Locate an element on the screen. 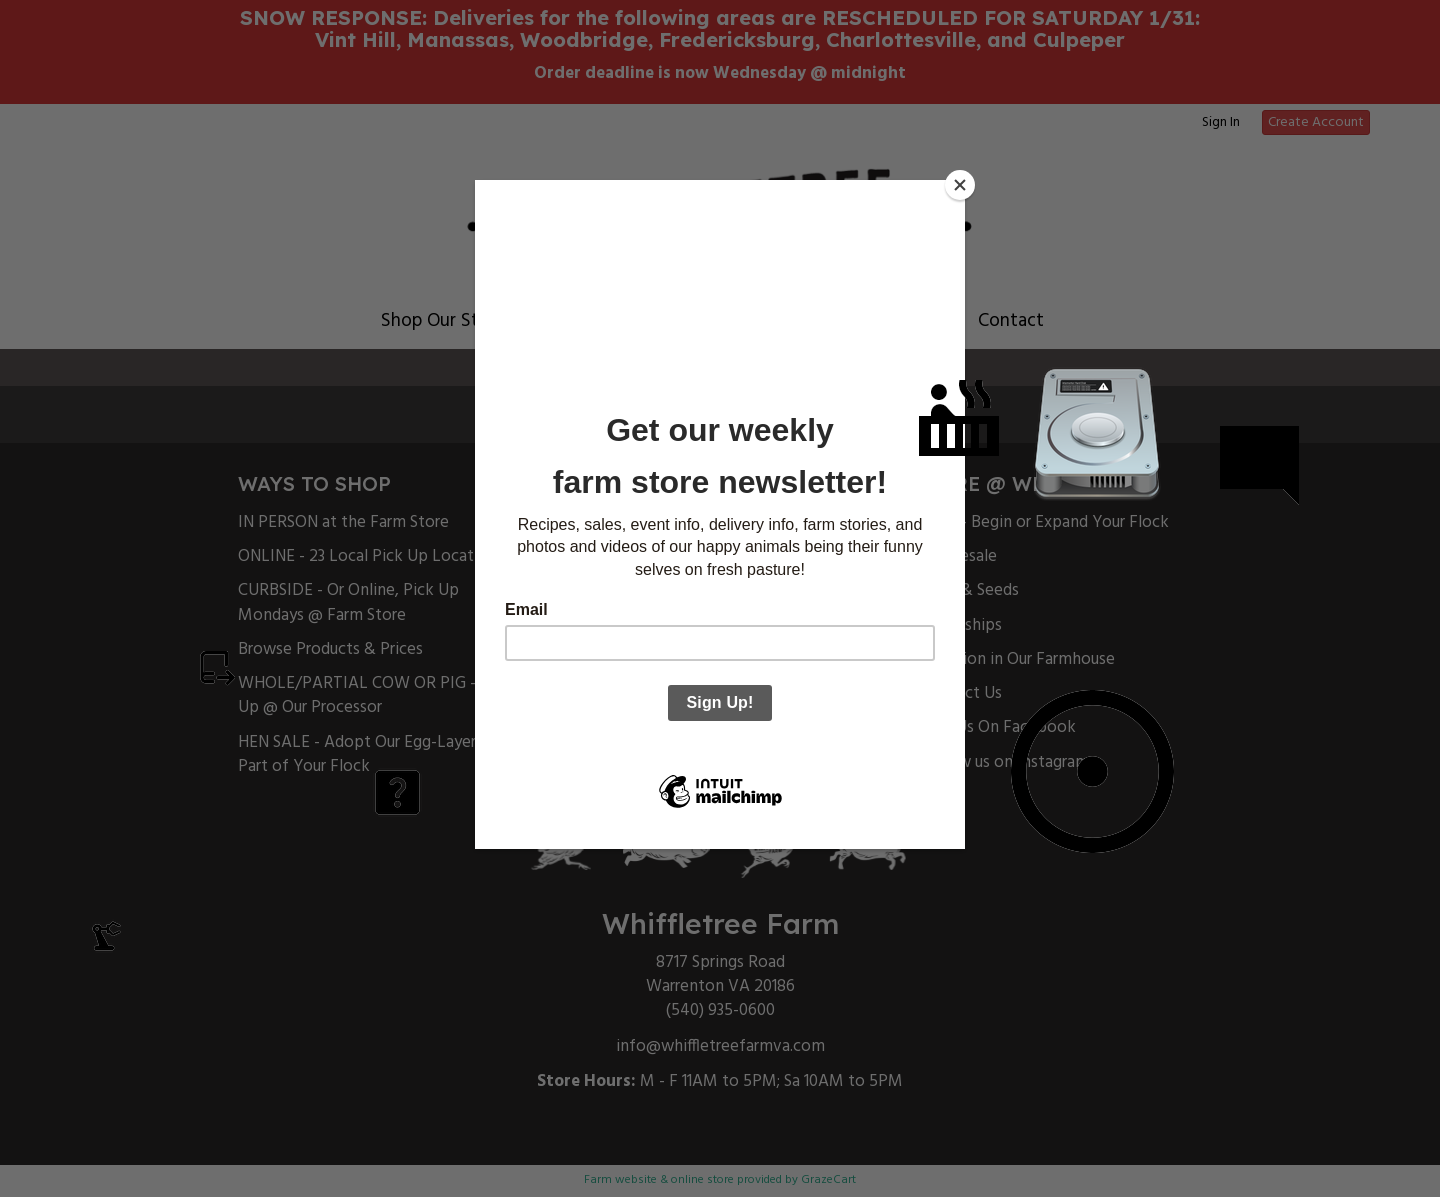 The height and width of the screenshot is (1197, 1440). access local hard drive storage is located at coordinates (1097, 433).